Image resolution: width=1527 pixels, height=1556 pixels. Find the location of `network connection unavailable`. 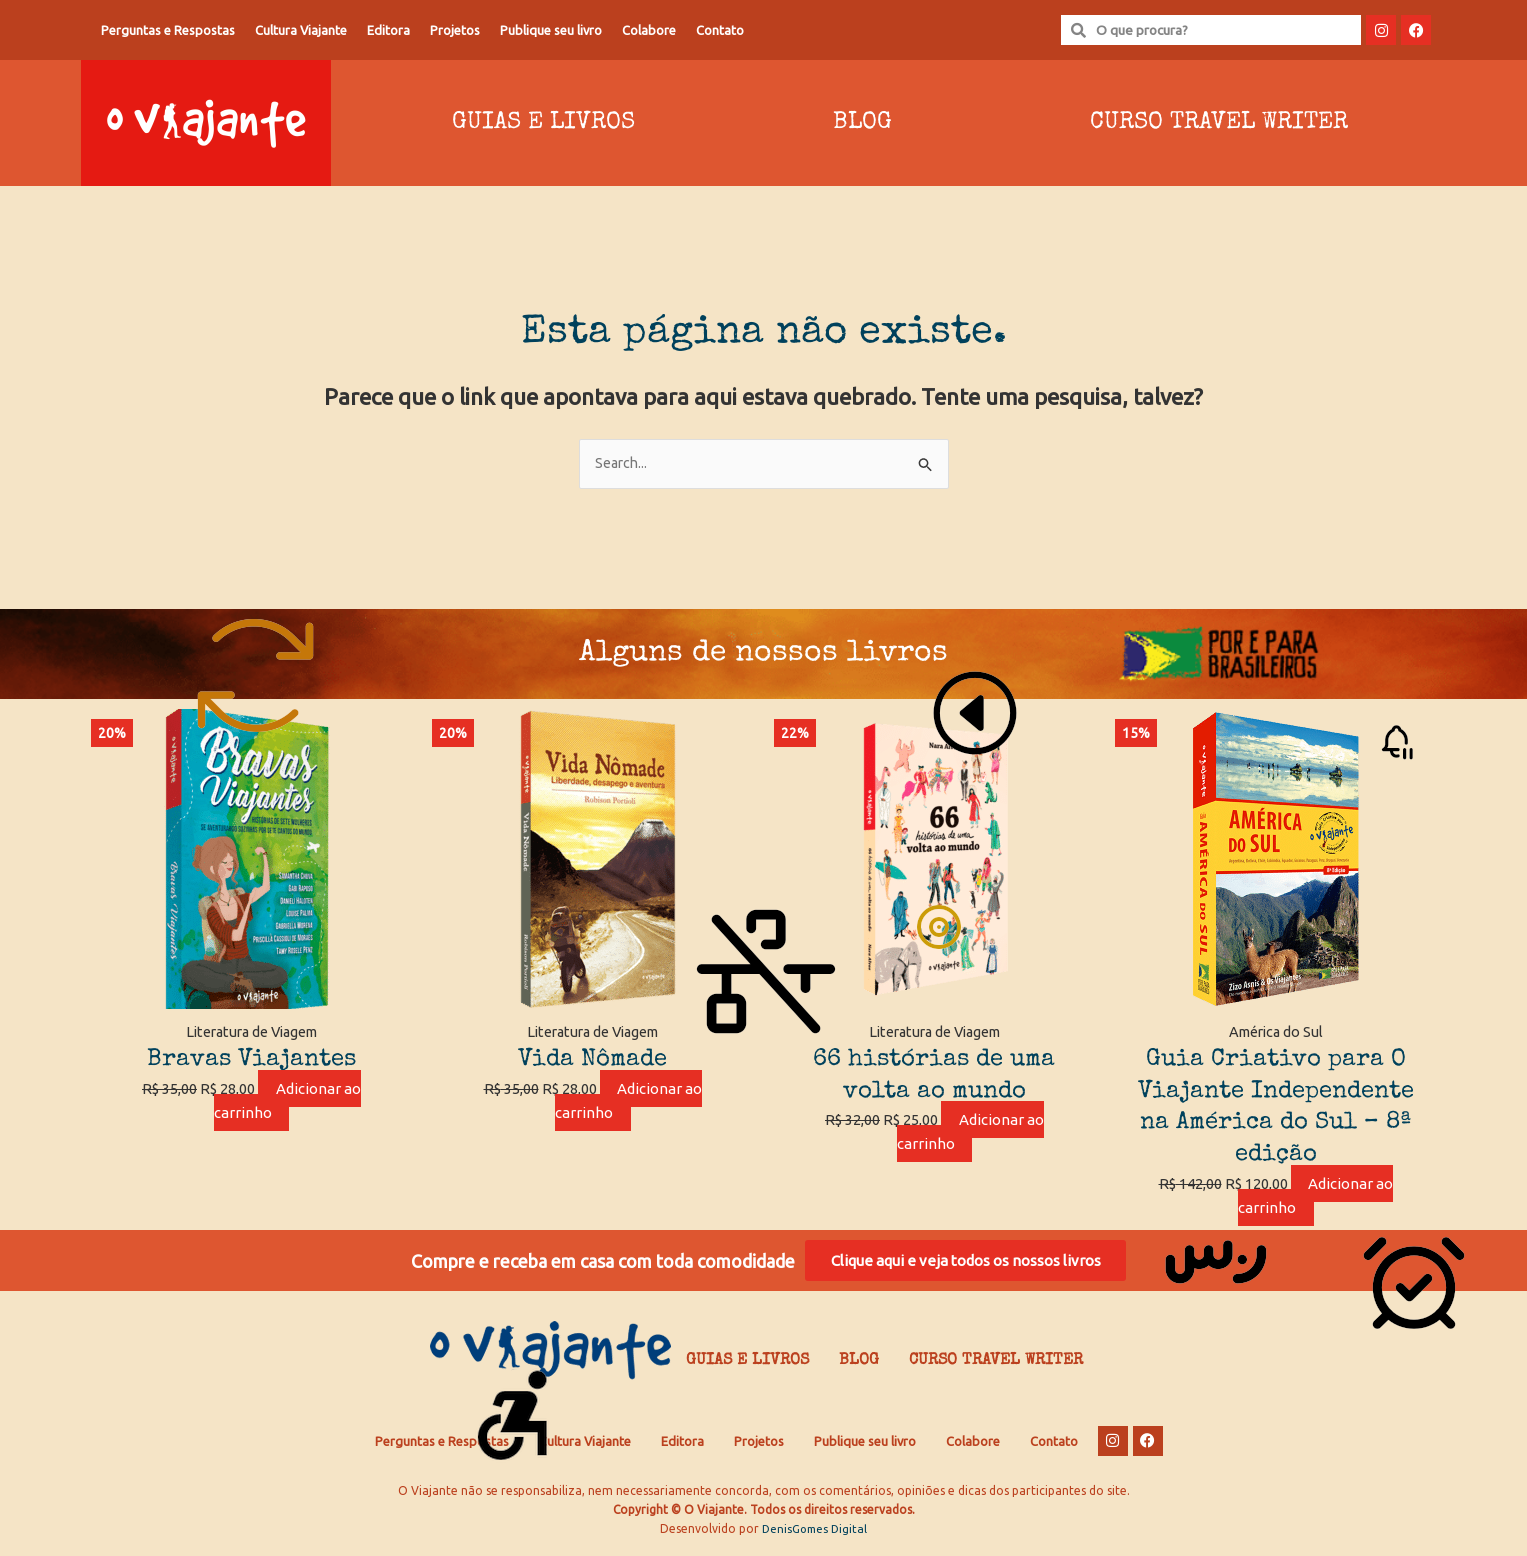

network connection unavailable is located at coordinates (766, 974).